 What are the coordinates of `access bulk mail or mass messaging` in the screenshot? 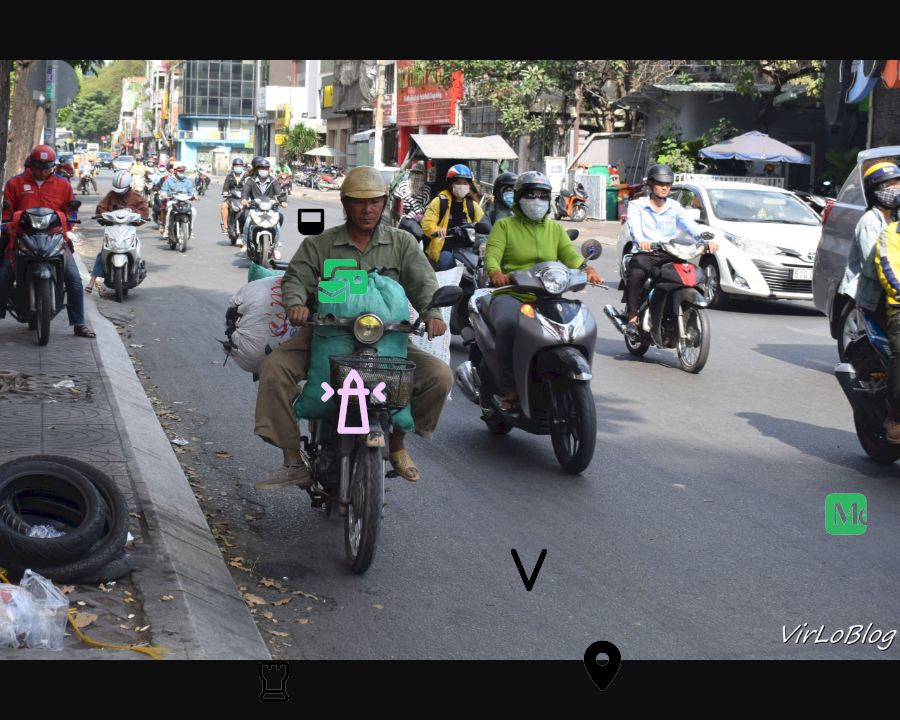 It's located at (343, 281).